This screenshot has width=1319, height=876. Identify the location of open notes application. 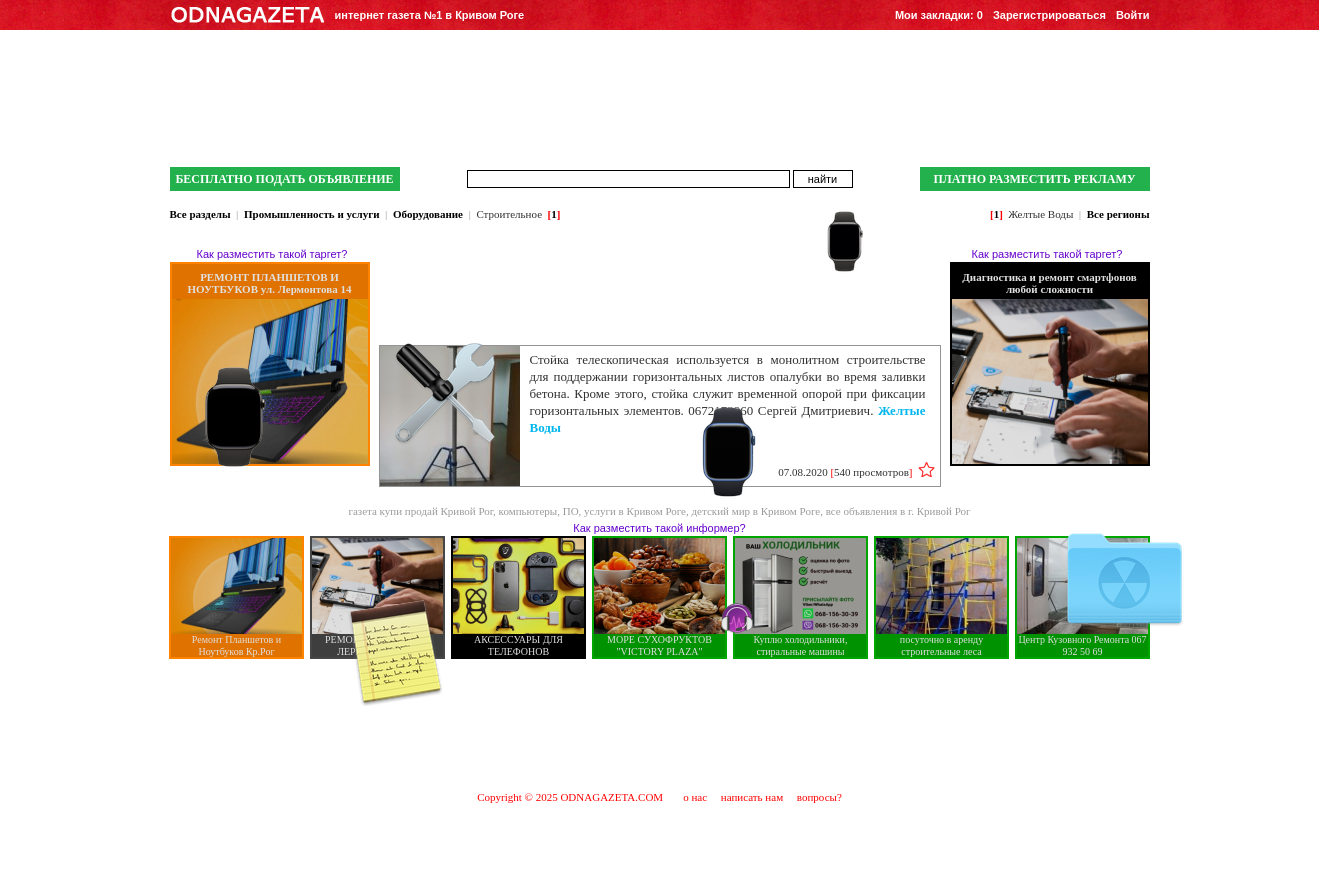
(395, 651).